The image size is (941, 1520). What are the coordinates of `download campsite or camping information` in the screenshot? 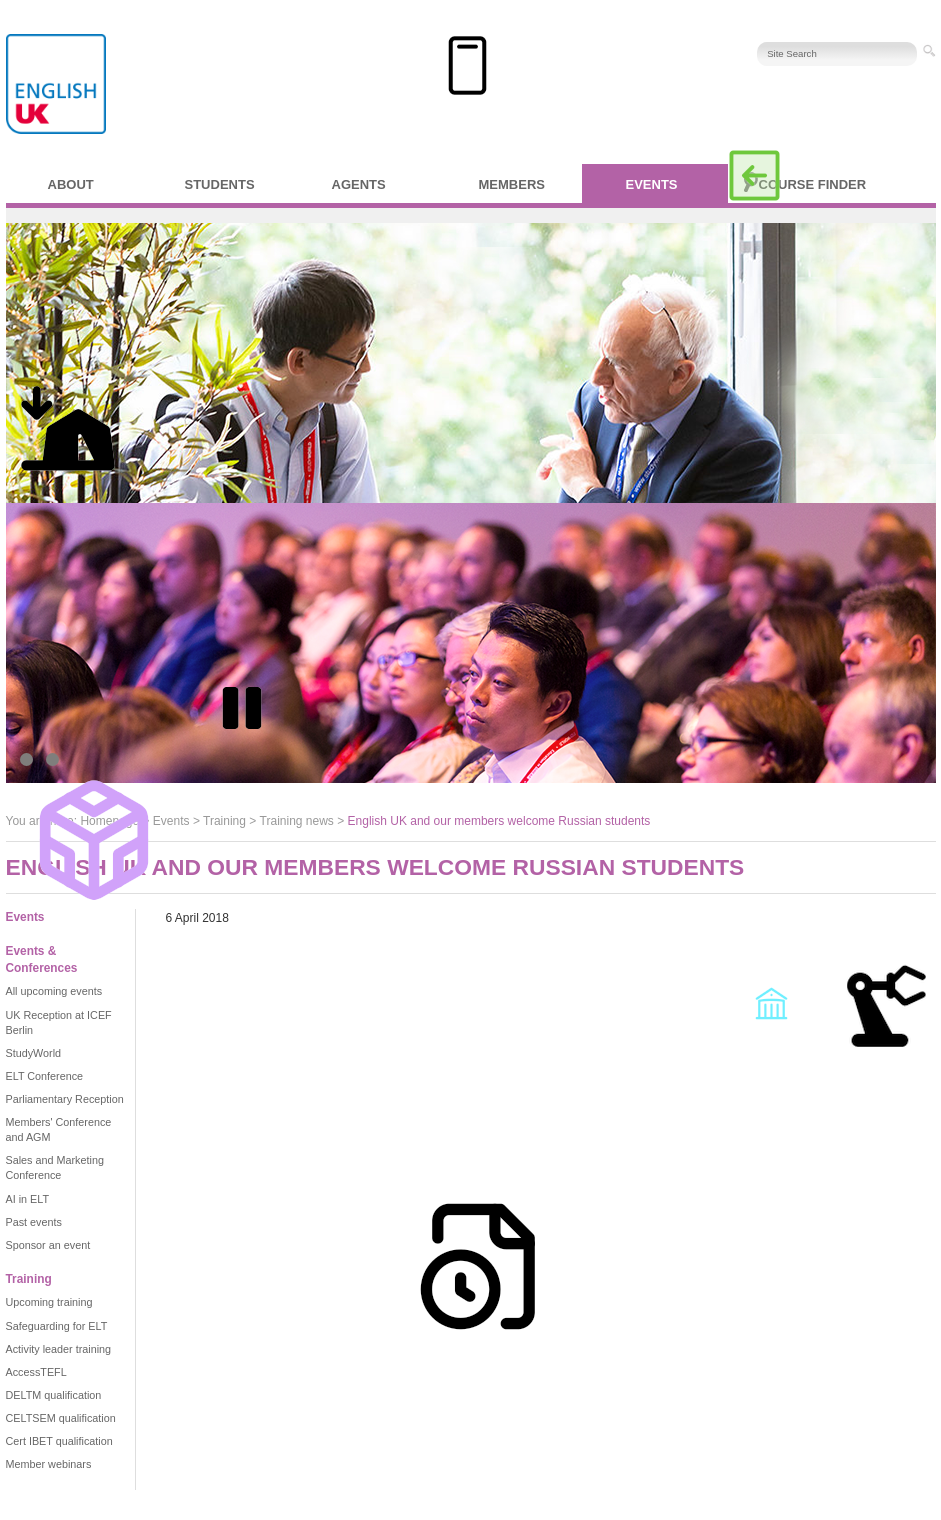 It's located at (68, 429).